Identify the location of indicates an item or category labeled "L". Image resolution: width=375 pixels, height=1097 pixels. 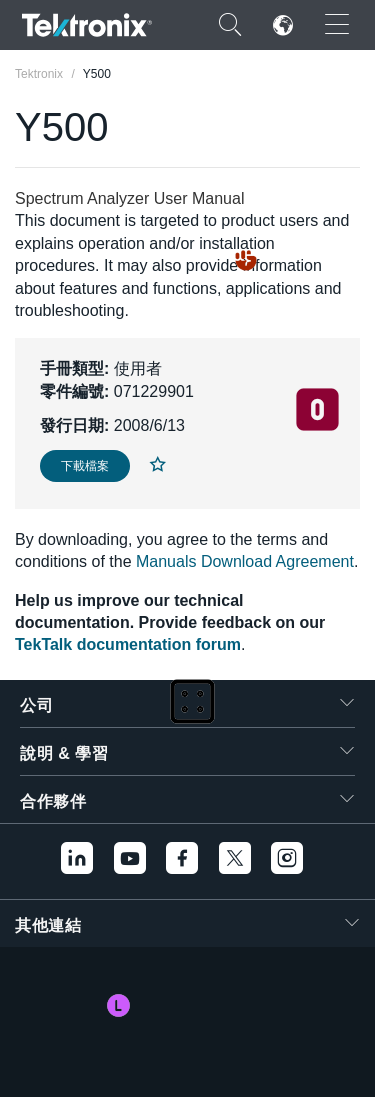
(118, 1005).